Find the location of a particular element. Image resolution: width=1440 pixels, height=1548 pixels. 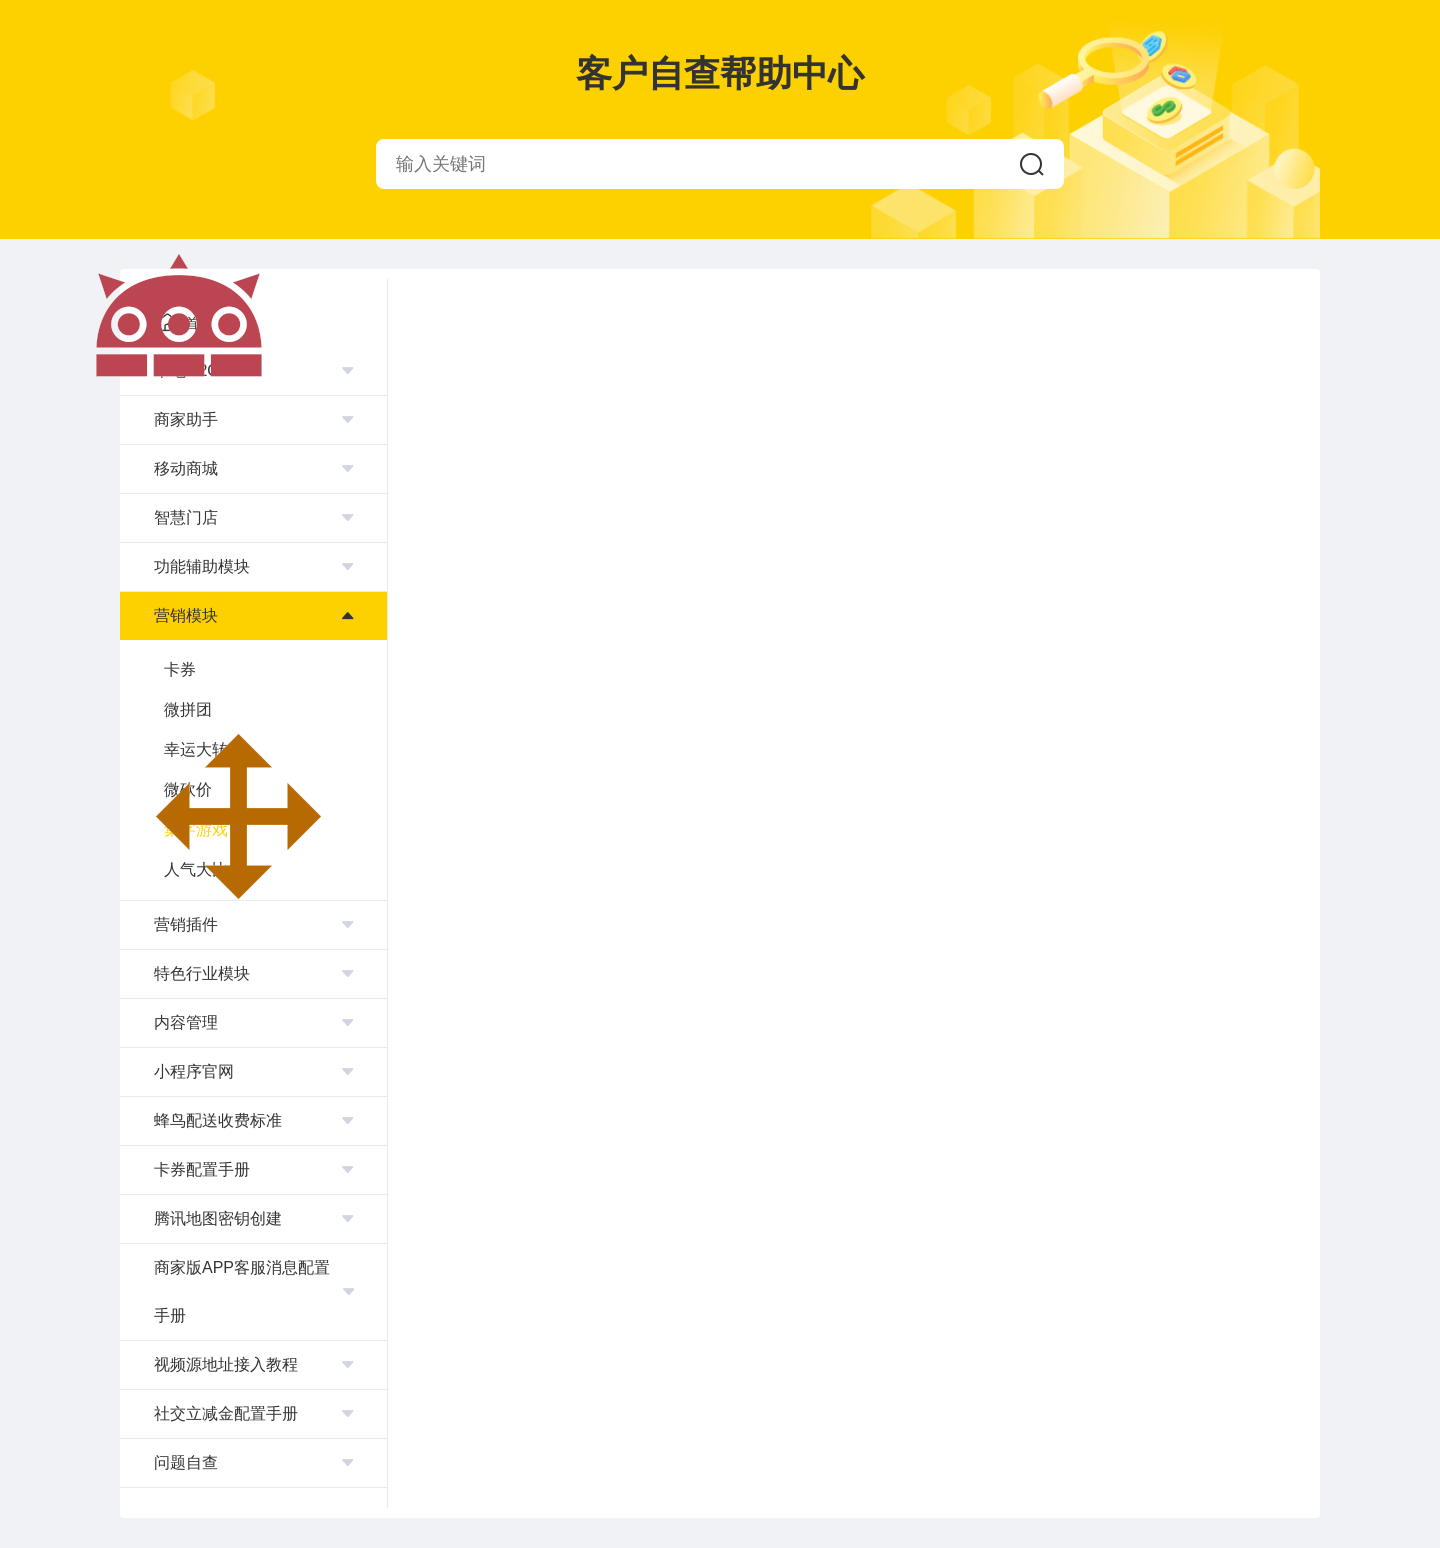

move or reposition an element is located at coordinates (238, 816).